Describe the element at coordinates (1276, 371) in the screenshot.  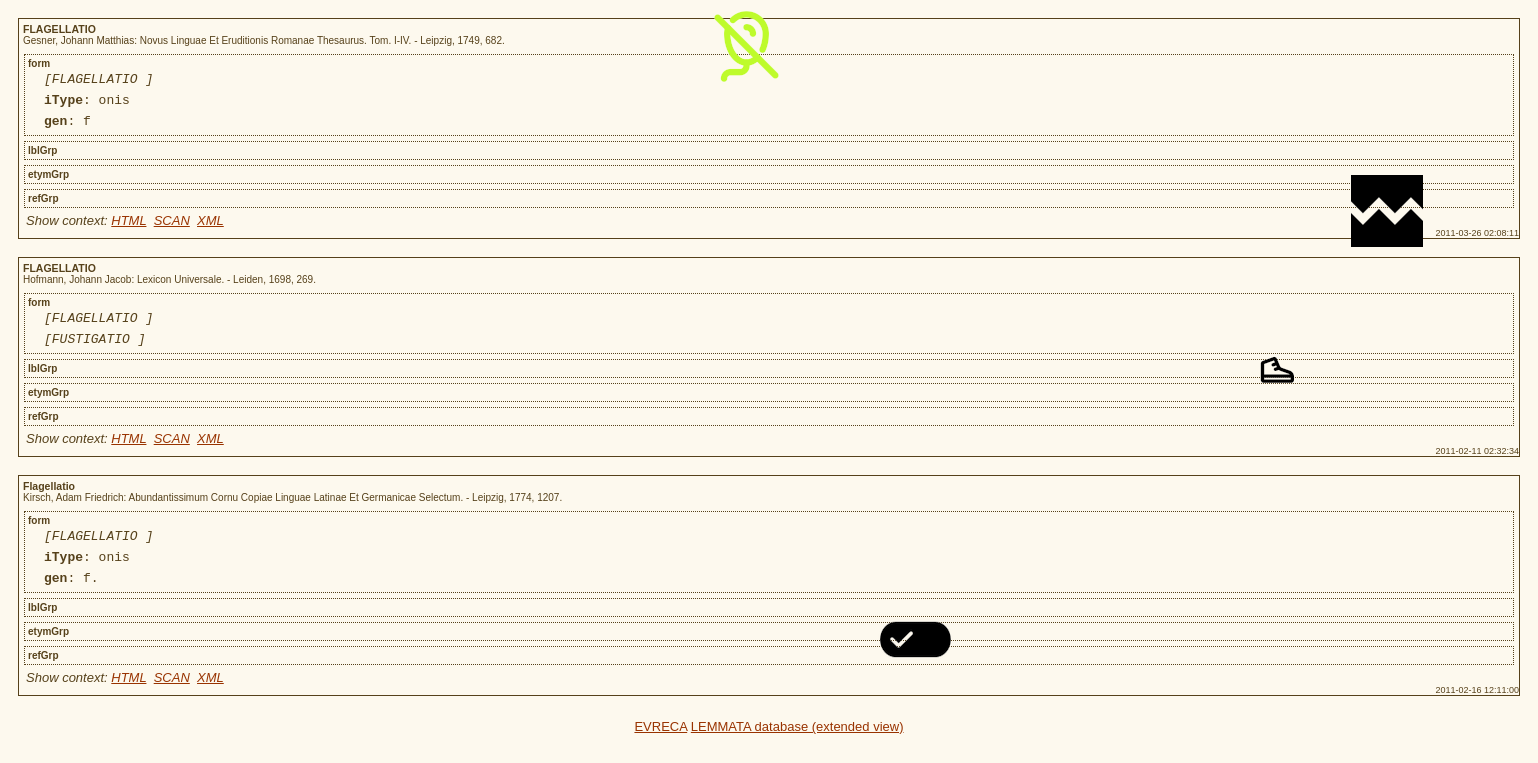
I see `access footwear or shoe category` at that location.